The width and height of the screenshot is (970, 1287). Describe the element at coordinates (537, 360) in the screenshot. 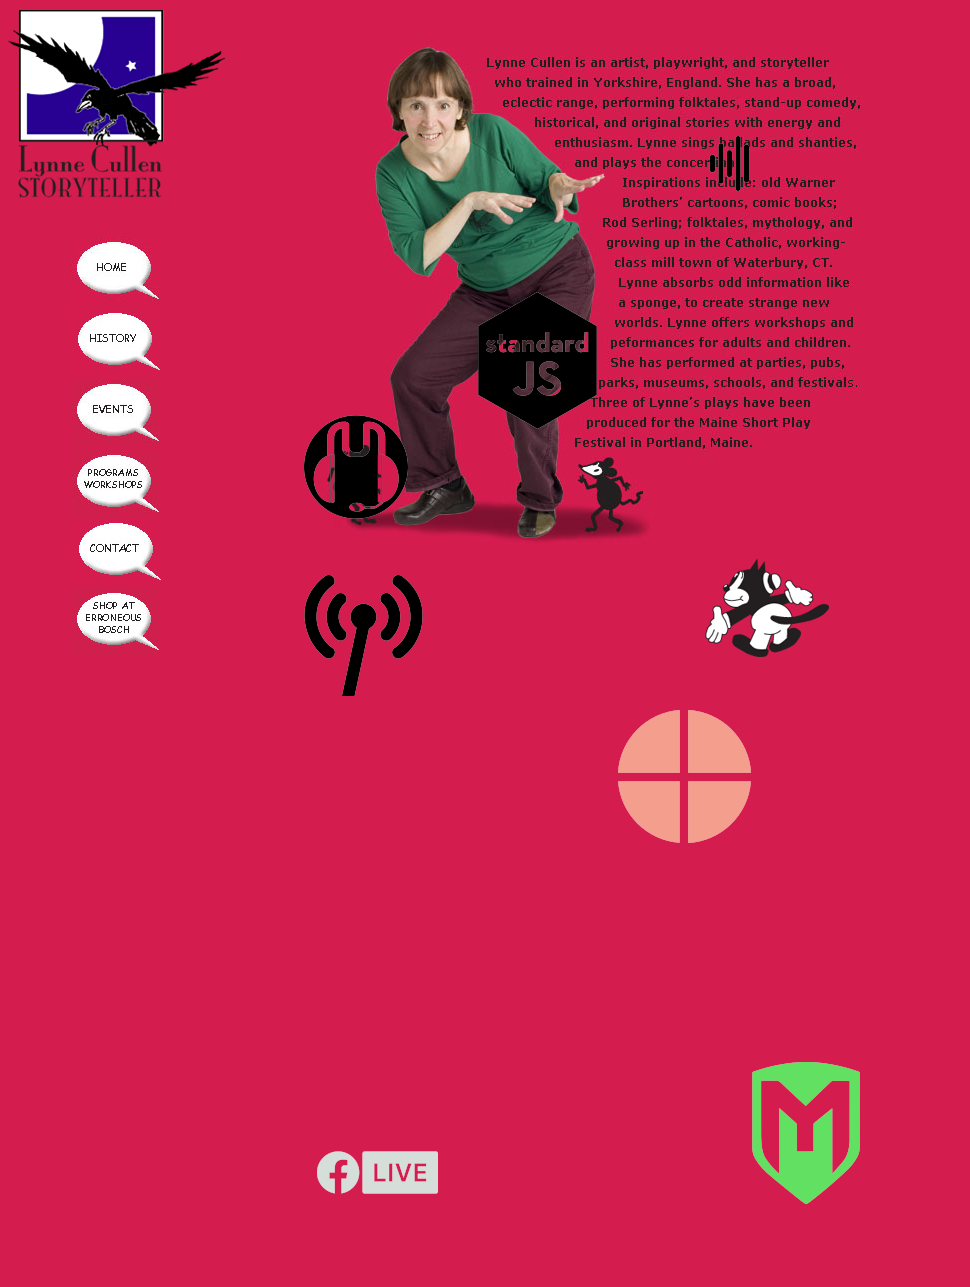

I see `standardjs javascript linting tool logo` at that location.